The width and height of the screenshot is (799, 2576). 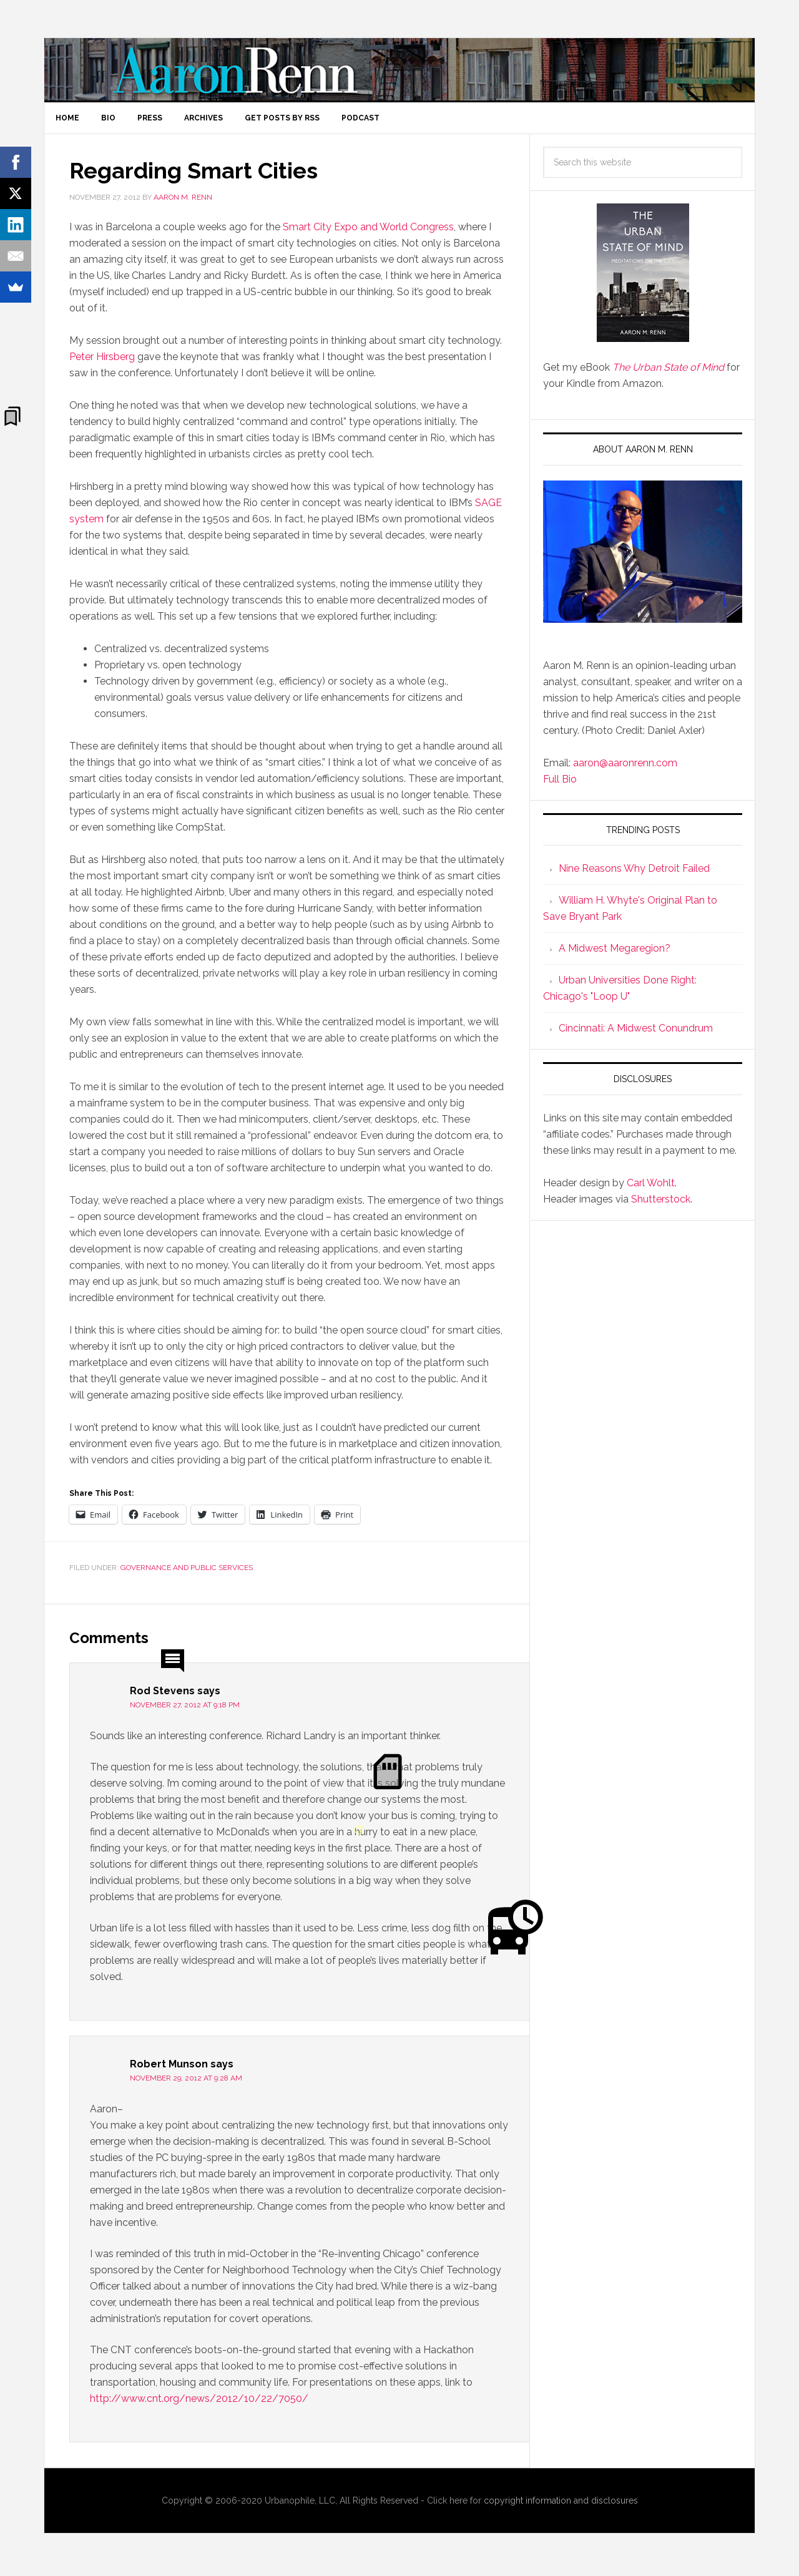 I want to click on access SD card storage, so click(x=388, y=1772).